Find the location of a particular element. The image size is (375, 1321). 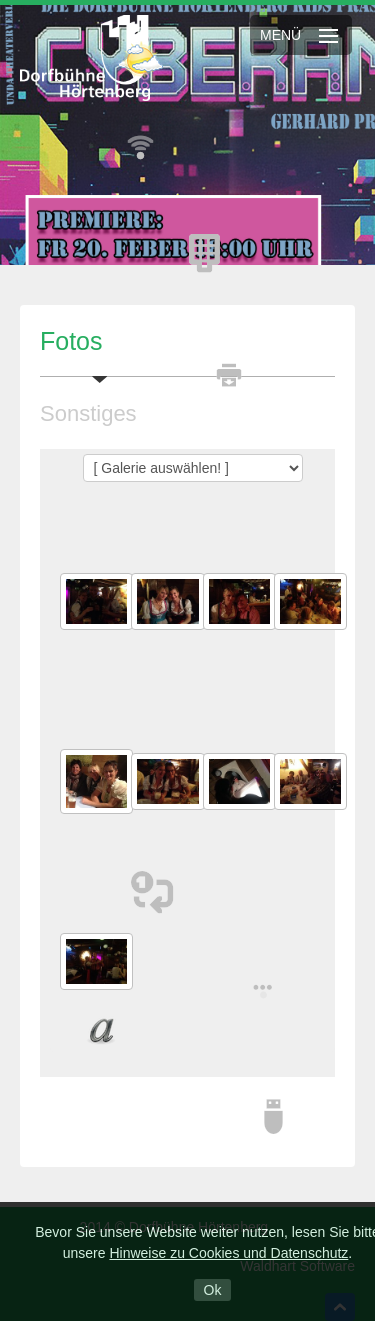

indicates partly cloudy weather conditions is located at coordinates (140, 60).